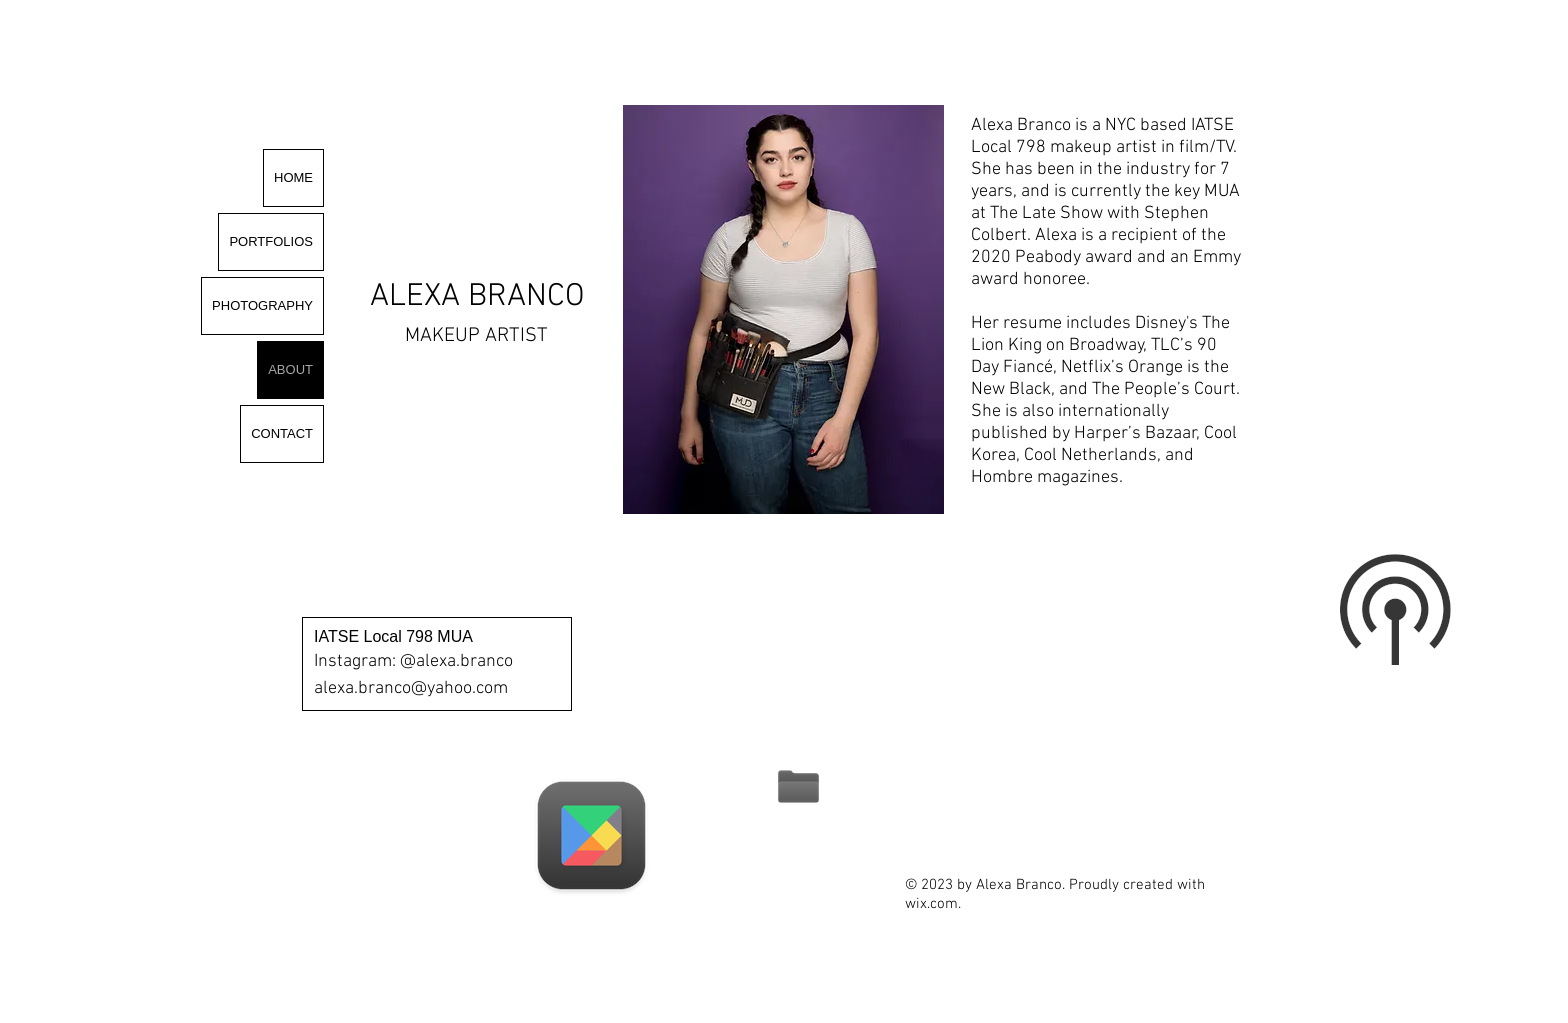  I want to click on open the tangram app, so click(591, 835).